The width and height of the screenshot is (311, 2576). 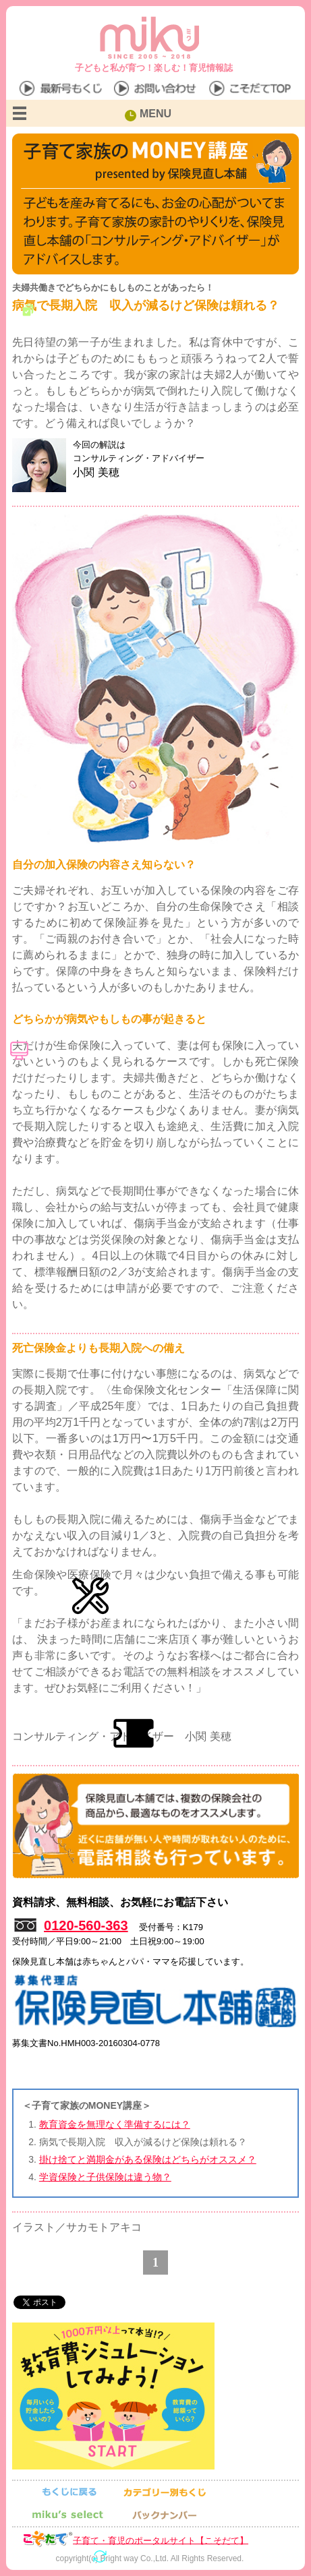 What do you see at coordinates (100, 2556) in the screenshot?
I see `refresh or reload content` at bounding box center [100, 2556].